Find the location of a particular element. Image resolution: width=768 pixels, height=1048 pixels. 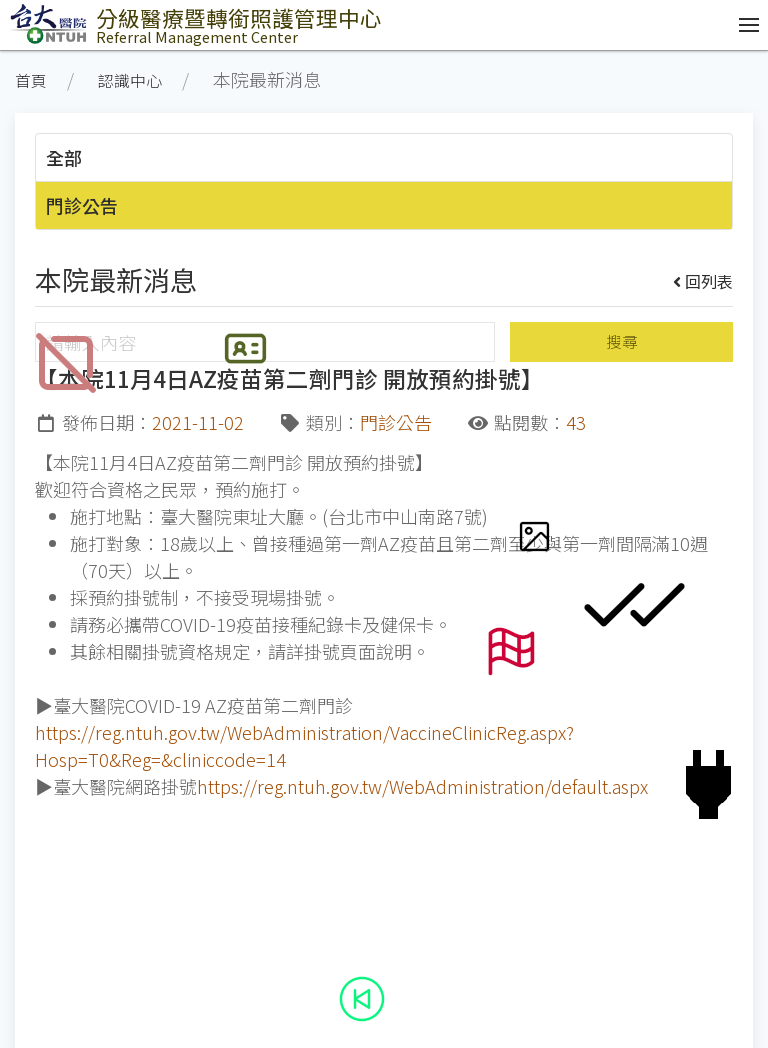

disable or hide a square element is located at coordinates (66, 363).